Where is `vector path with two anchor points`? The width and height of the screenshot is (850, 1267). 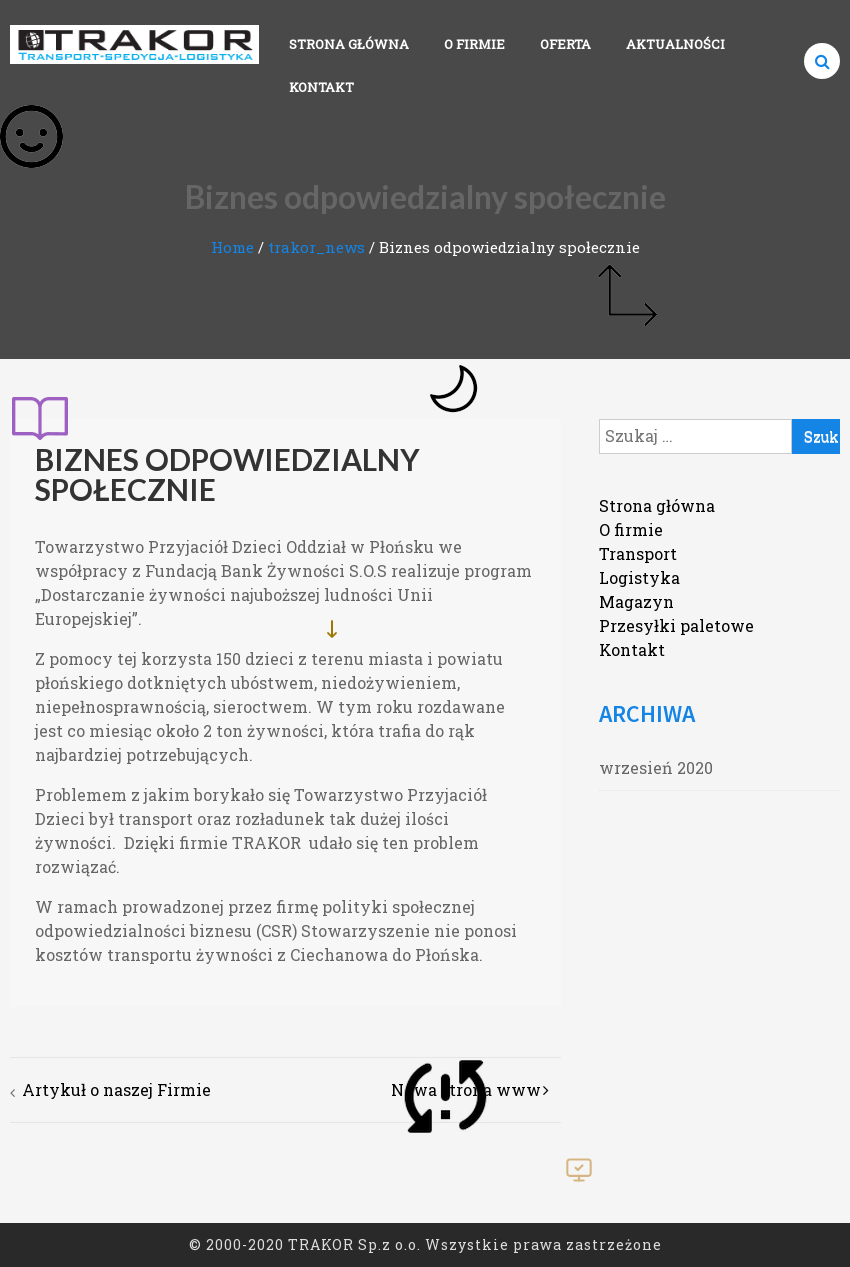
vector path with two anchor points is located at coordinates (625, 294).